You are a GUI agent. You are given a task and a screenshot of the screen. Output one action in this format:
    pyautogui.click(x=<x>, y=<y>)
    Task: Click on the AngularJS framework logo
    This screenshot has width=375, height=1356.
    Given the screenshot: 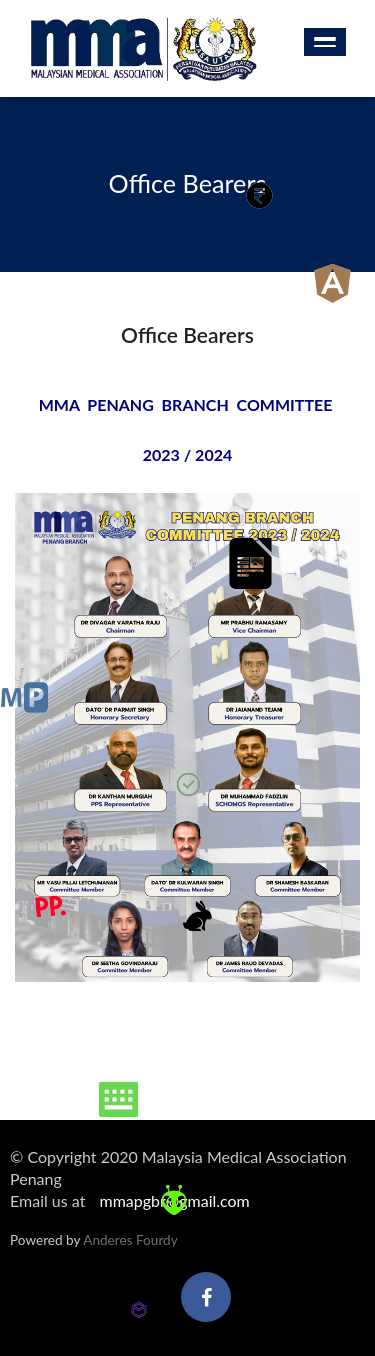 What is the action you would take?
    pyautogui.click(x=332, y=283)
    